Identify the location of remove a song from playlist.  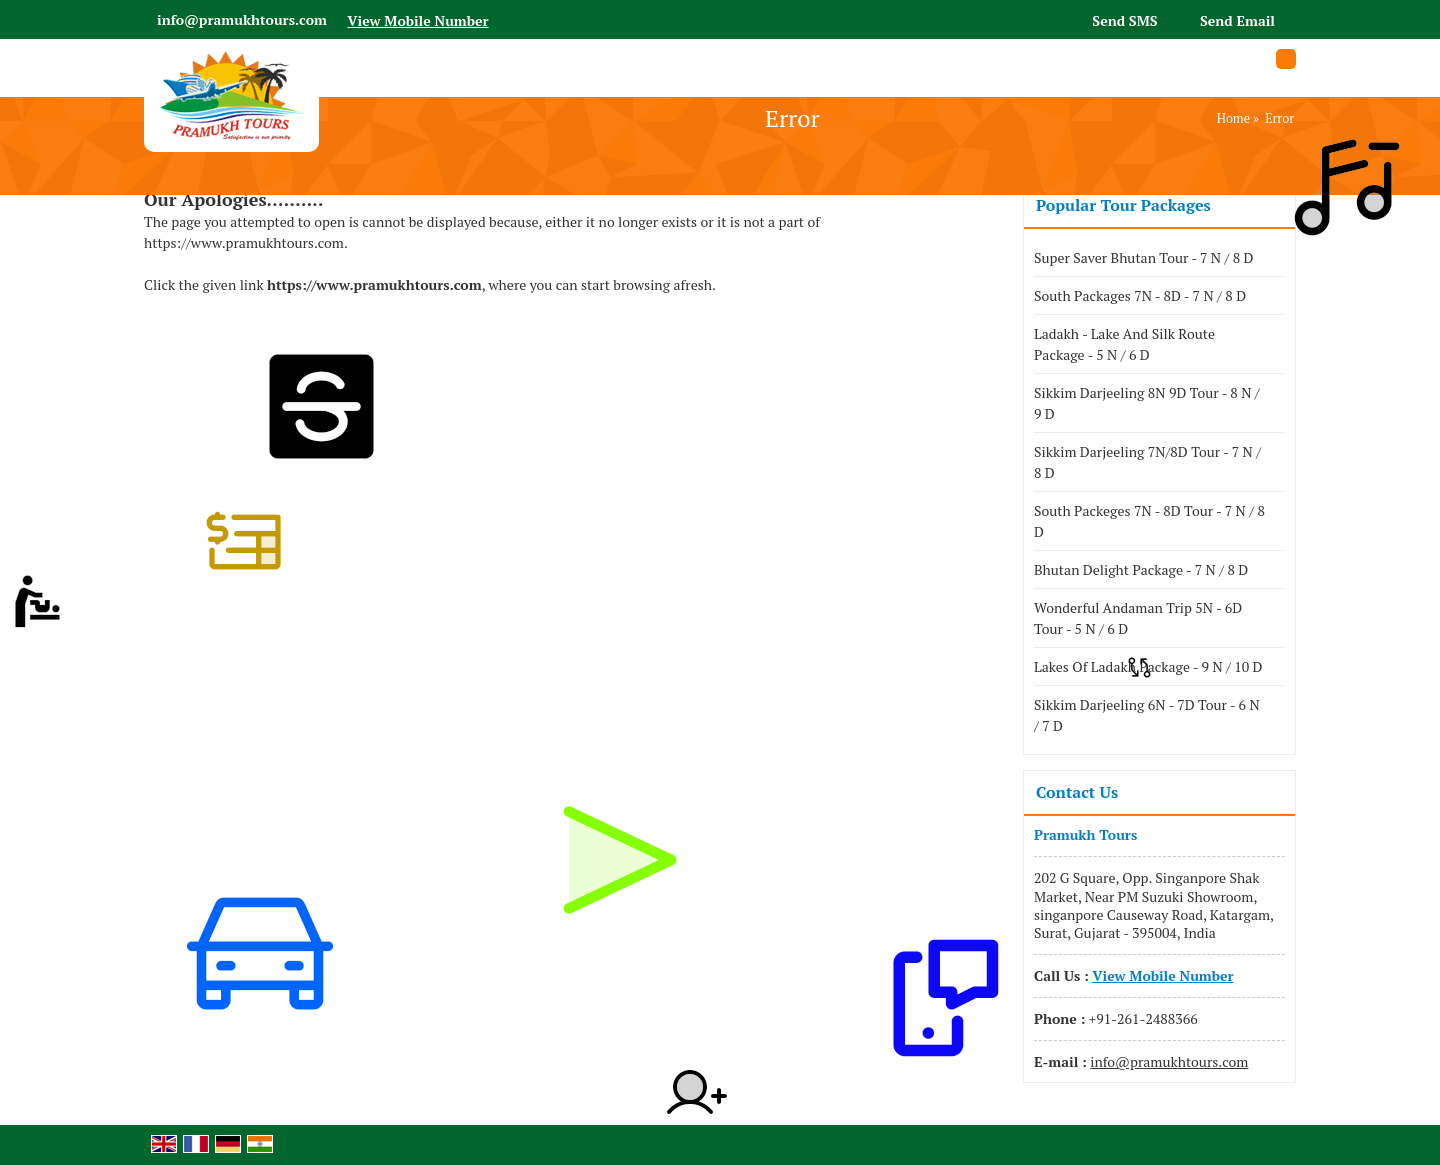
(1349, 185).